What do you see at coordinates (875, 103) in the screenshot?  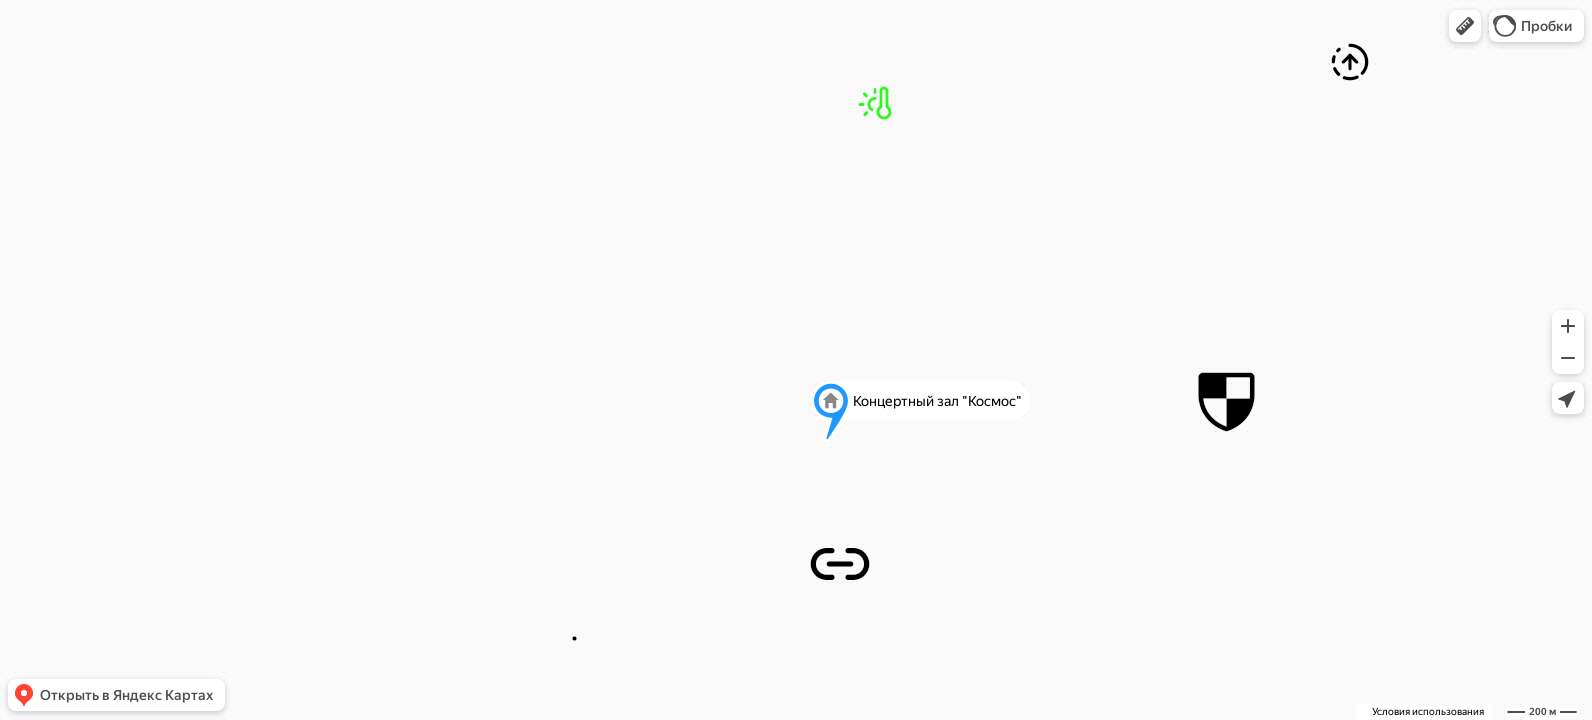 I see `view current outdoor temperature` at bounding box center [875, 103].